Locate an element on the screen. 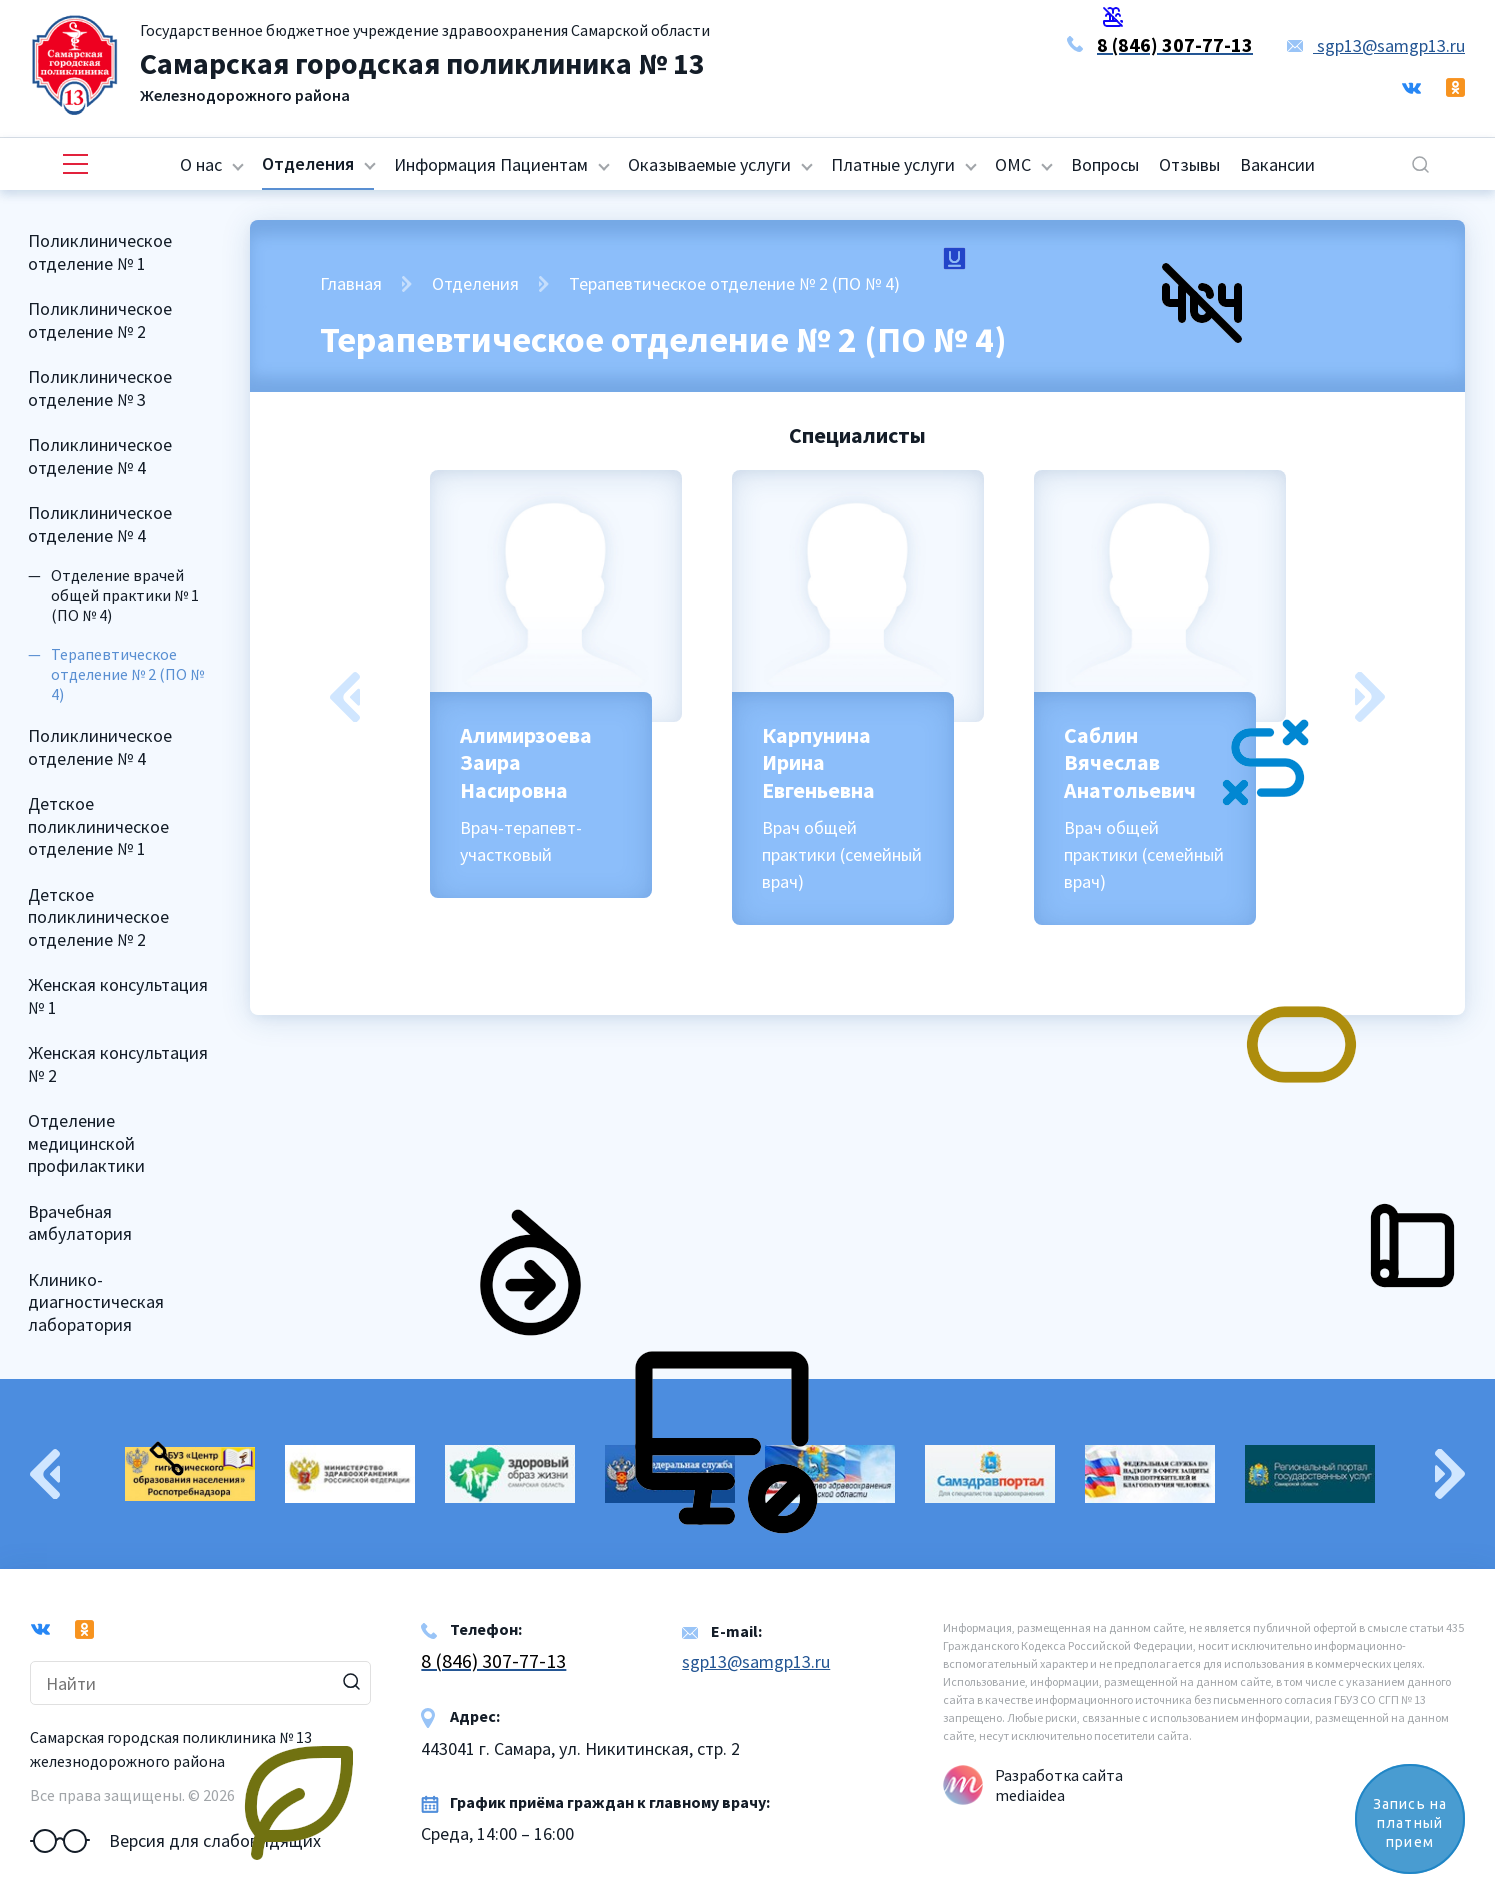  navigate to Doctrine PHP library documentation is located at coordinates (530, 1272).